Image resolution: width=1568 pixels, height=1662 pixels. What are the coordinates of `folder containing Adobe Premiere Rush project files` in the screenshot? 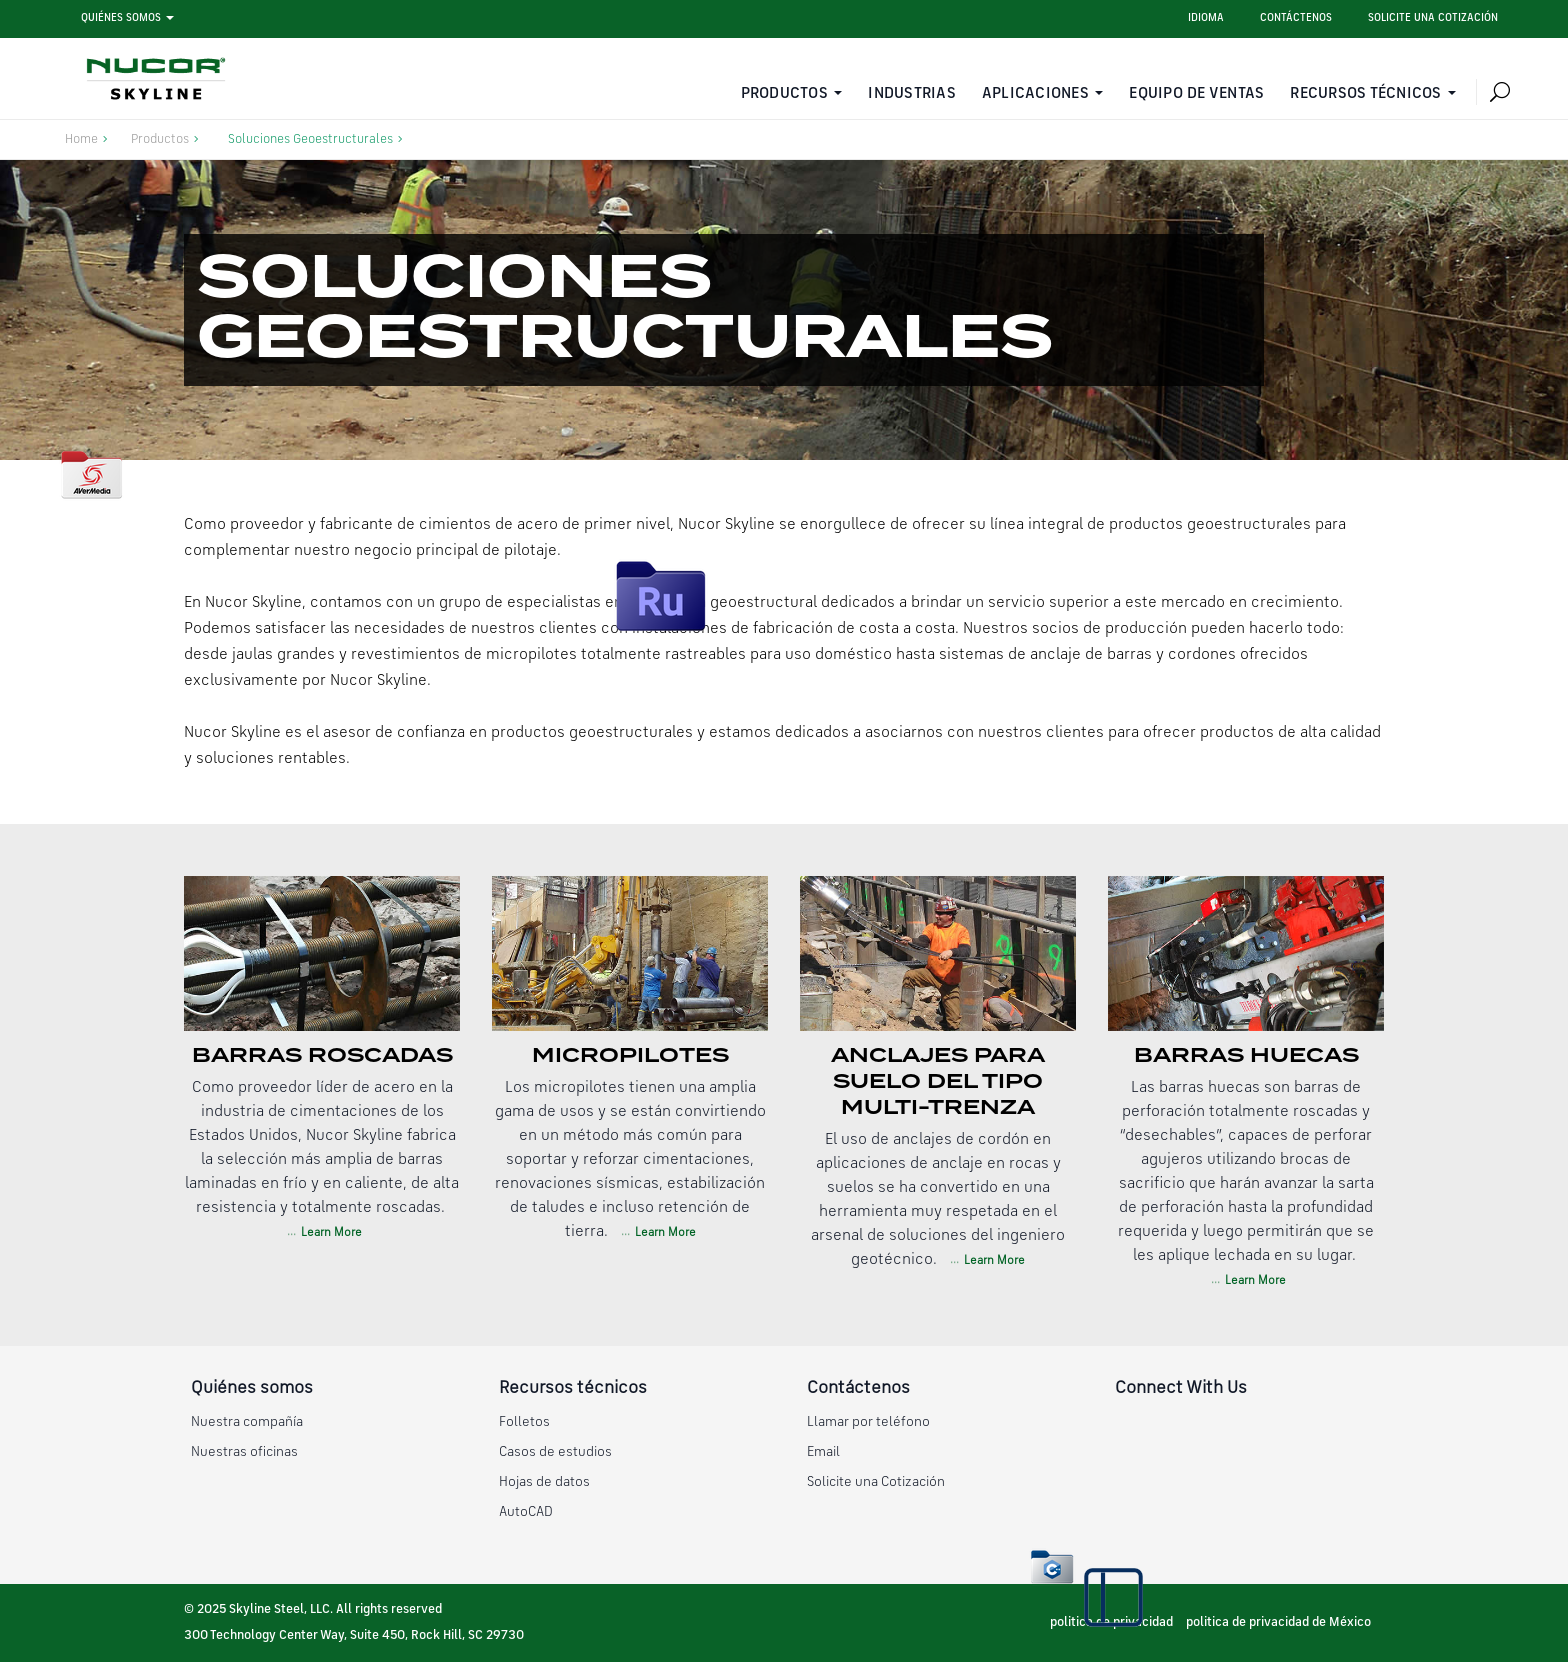 It's located at (660, 598).